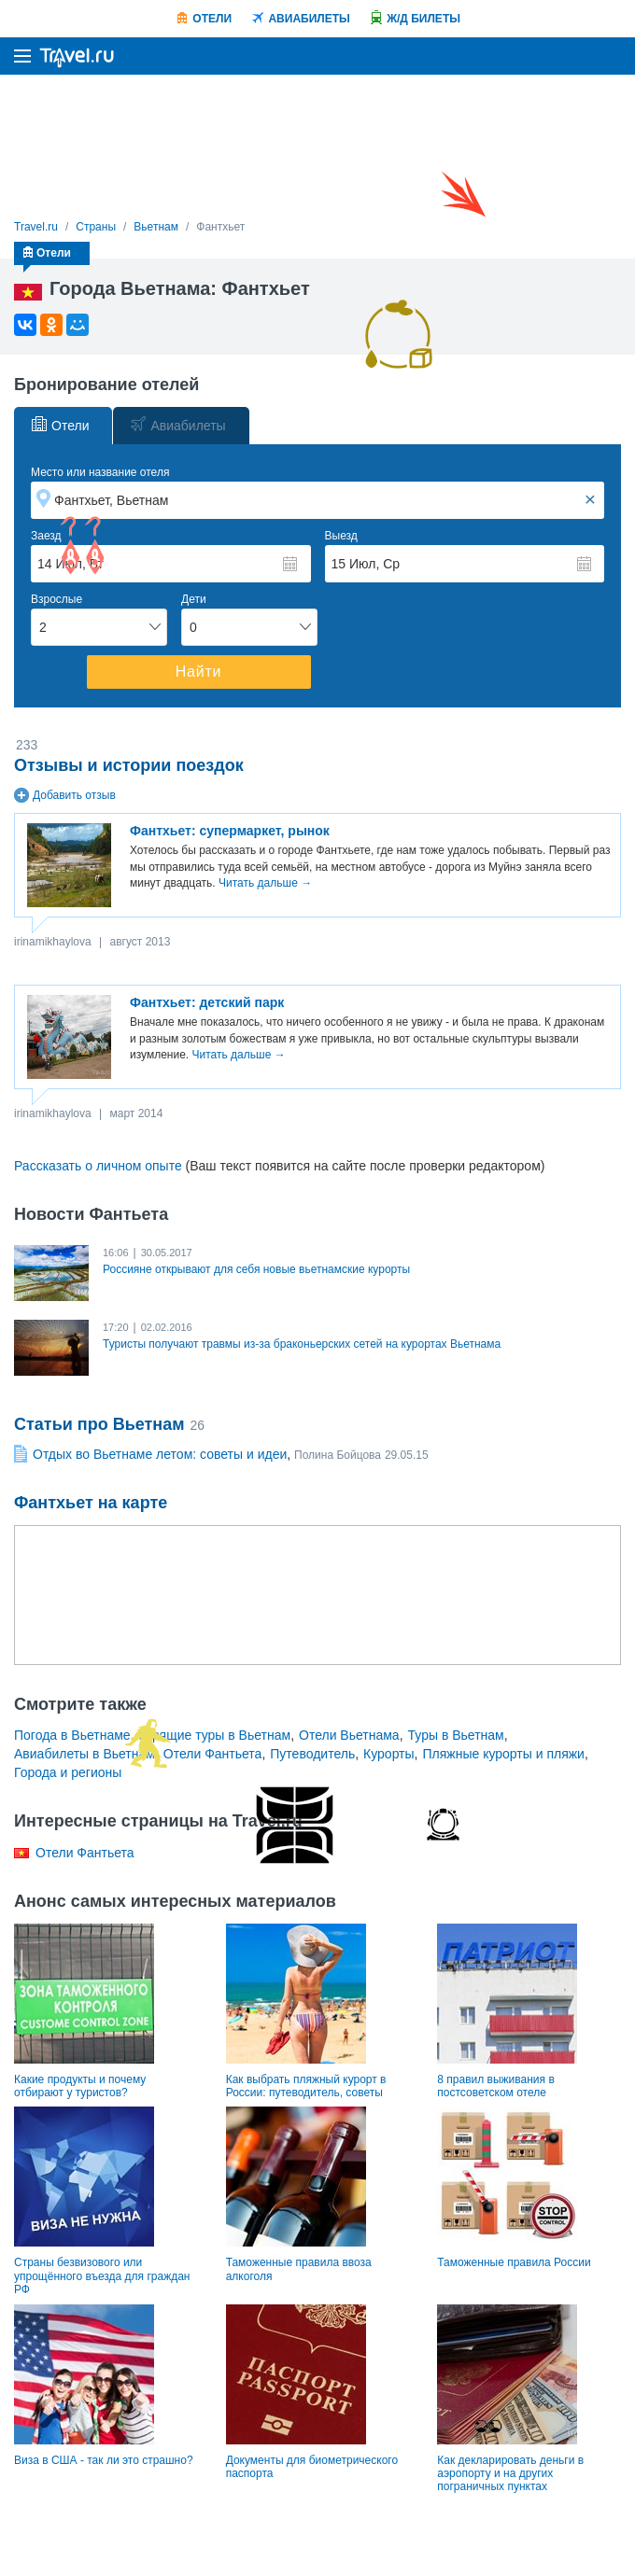 Image resolution: width=635 pixels, height=2576 pixels. Describe the element at coordinates (148, 1743) in the screenshot. I see `sasquatch or bigfoot character selection` at that location.